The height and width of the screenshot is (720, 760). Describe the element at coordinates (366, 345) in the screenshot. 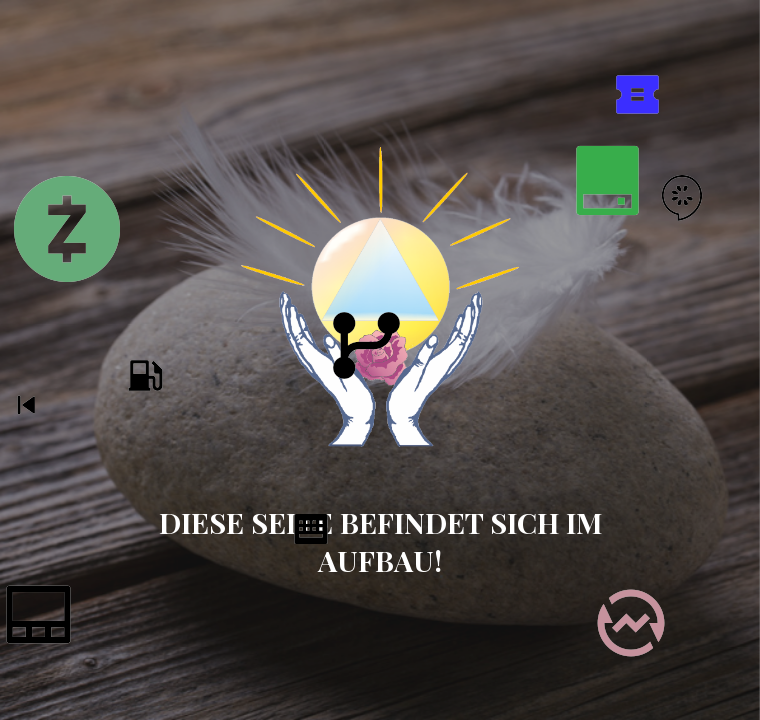

I see `view repository branches` at that location.